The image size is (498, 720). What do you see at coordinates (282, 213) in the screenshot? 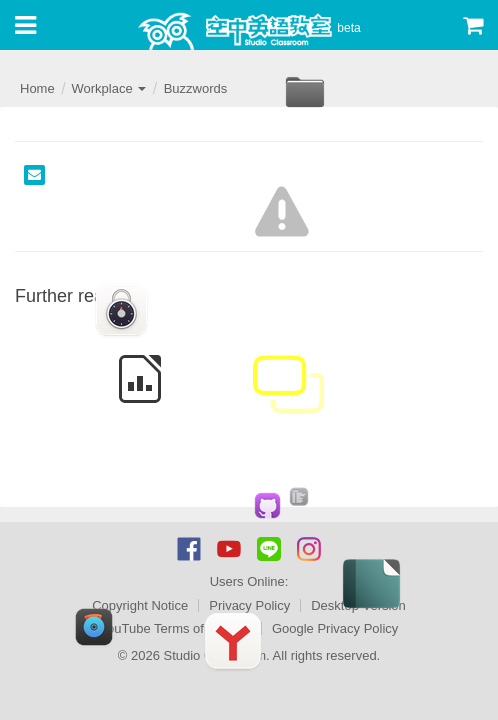
I see `indicates a warning or caution in a dialog` at bounding box center [282, 213].